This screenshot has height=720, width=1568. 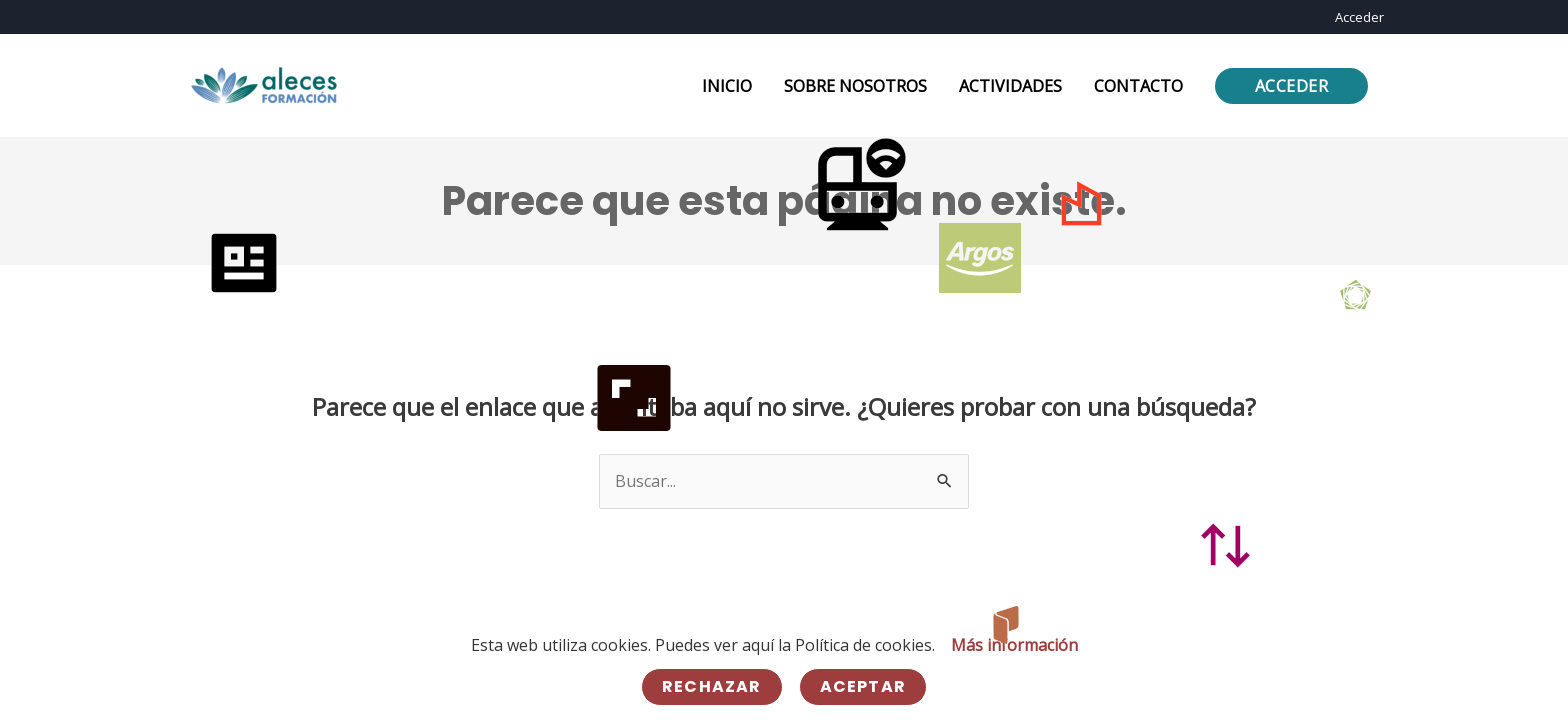 What do you see at coordinates (857, 186) in the screenshot?
I see `indicates wifi availability on subway or transit` at bounding box center [857, 186].